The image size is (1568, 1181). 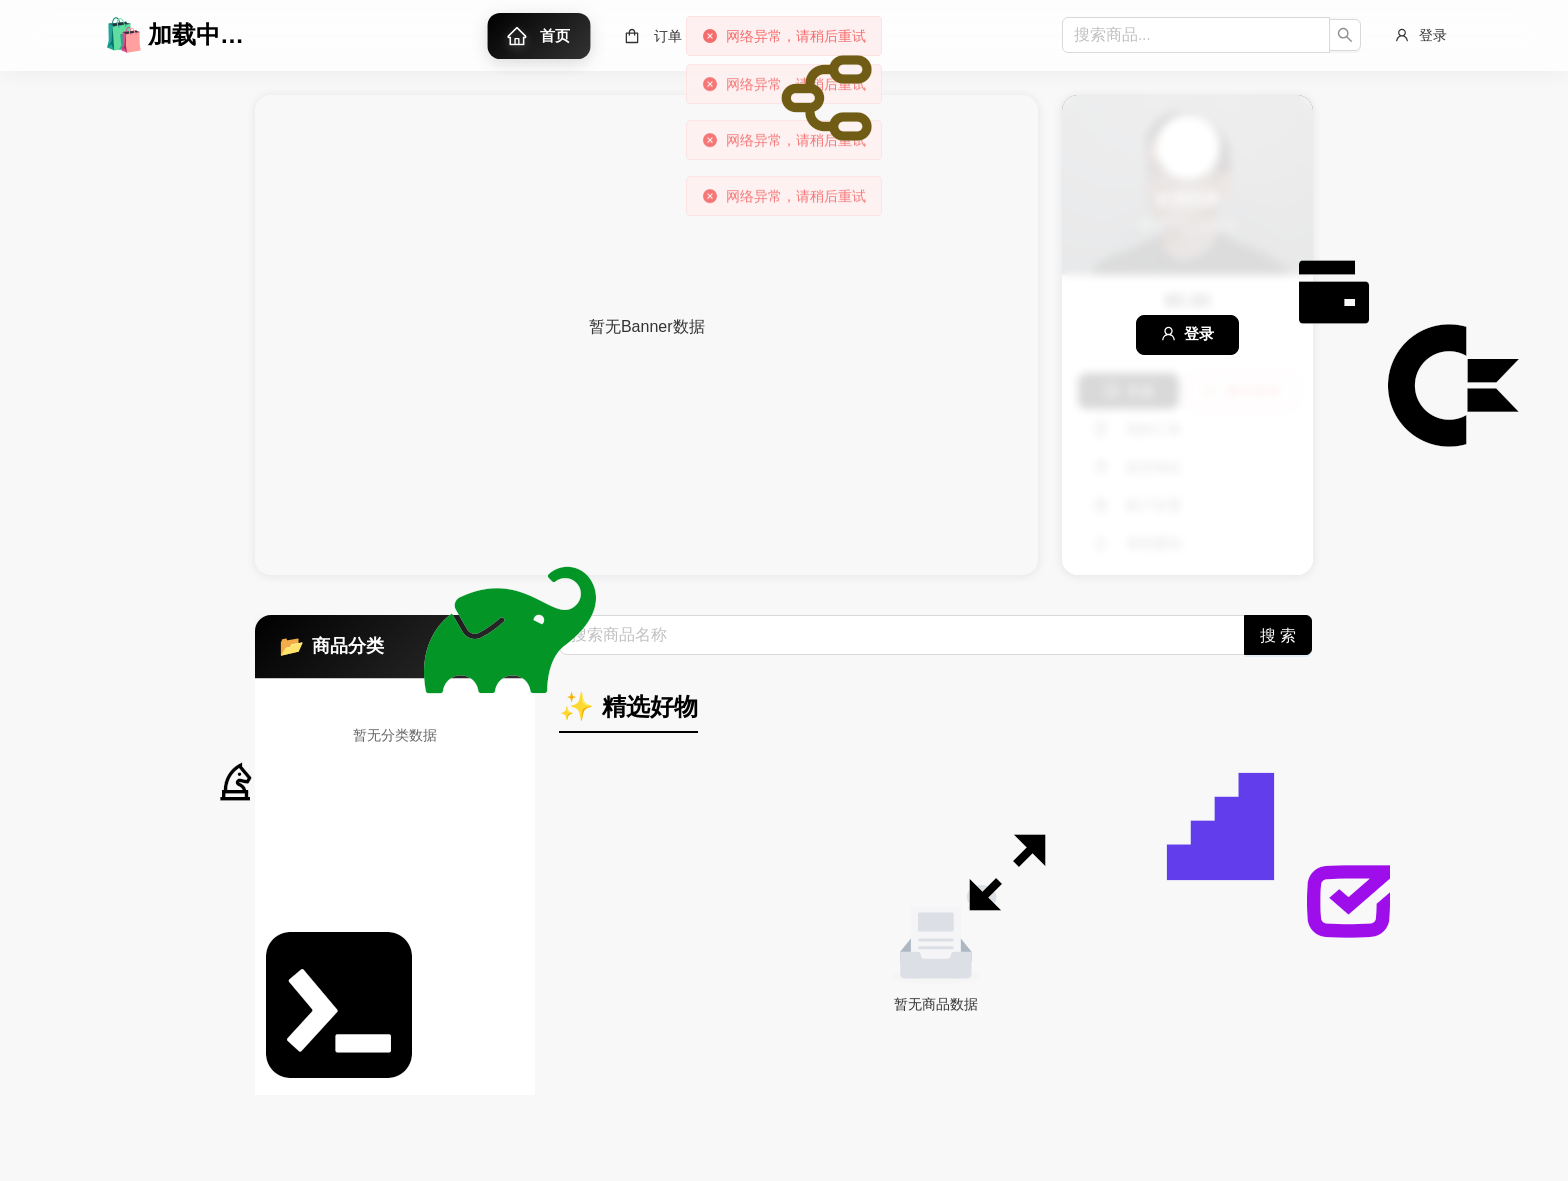 What do you see at coordinates (1453, 385) in the screenshot?
I see `commodore brand logo` at bounding box center [1453, 385].